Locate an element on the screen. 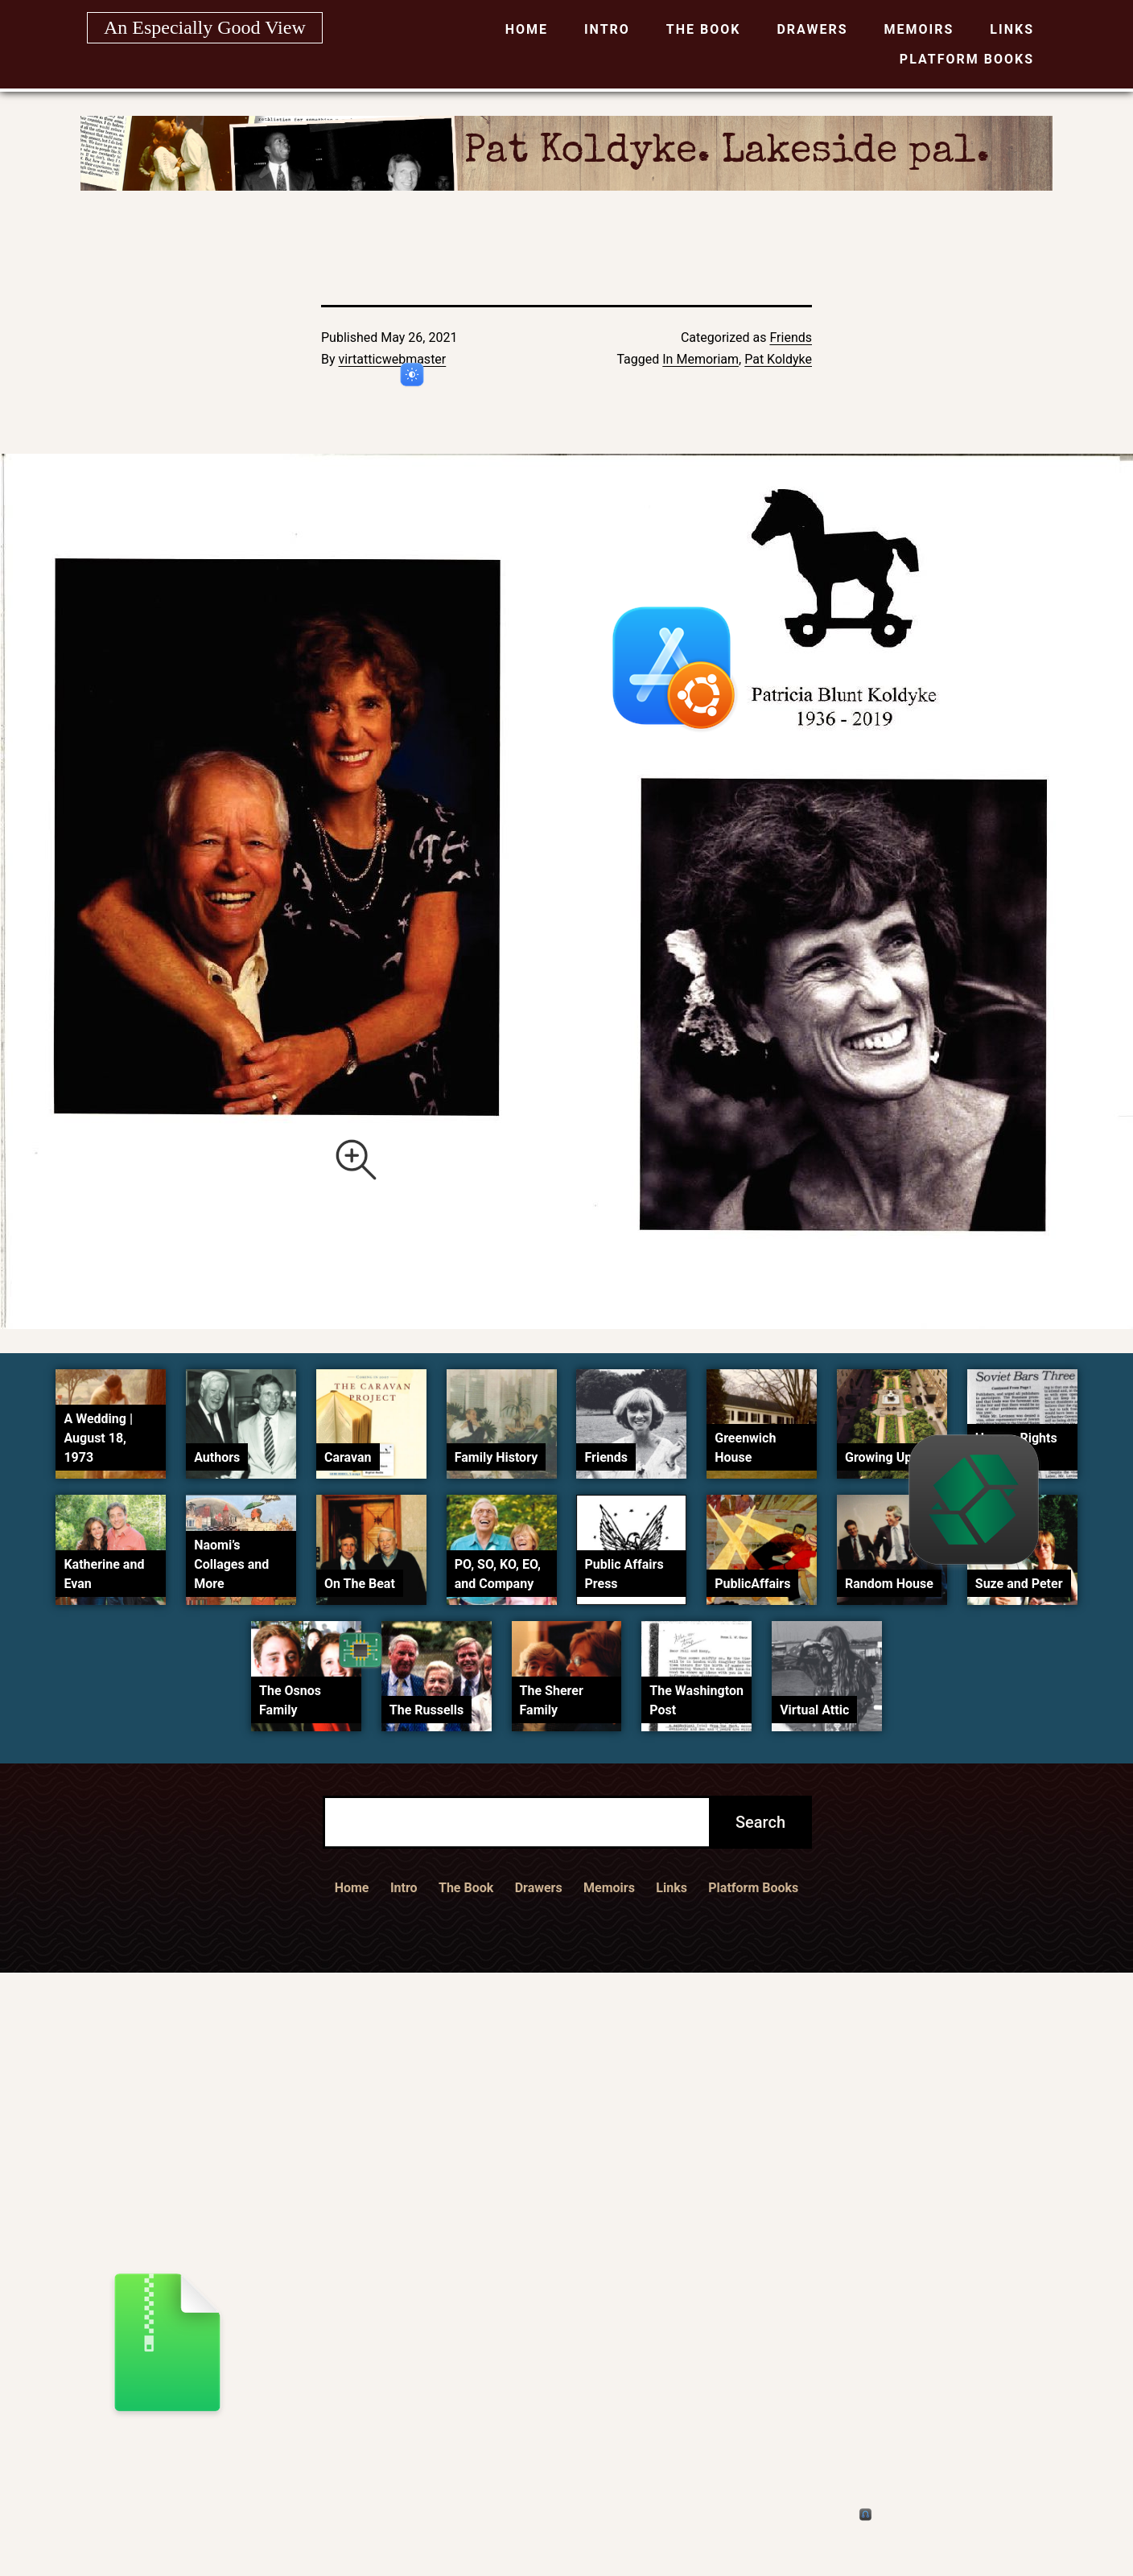 This screenshot has width=1133, height=2576. adjust night shift or blue light settings is located at coordinates (412, 375).